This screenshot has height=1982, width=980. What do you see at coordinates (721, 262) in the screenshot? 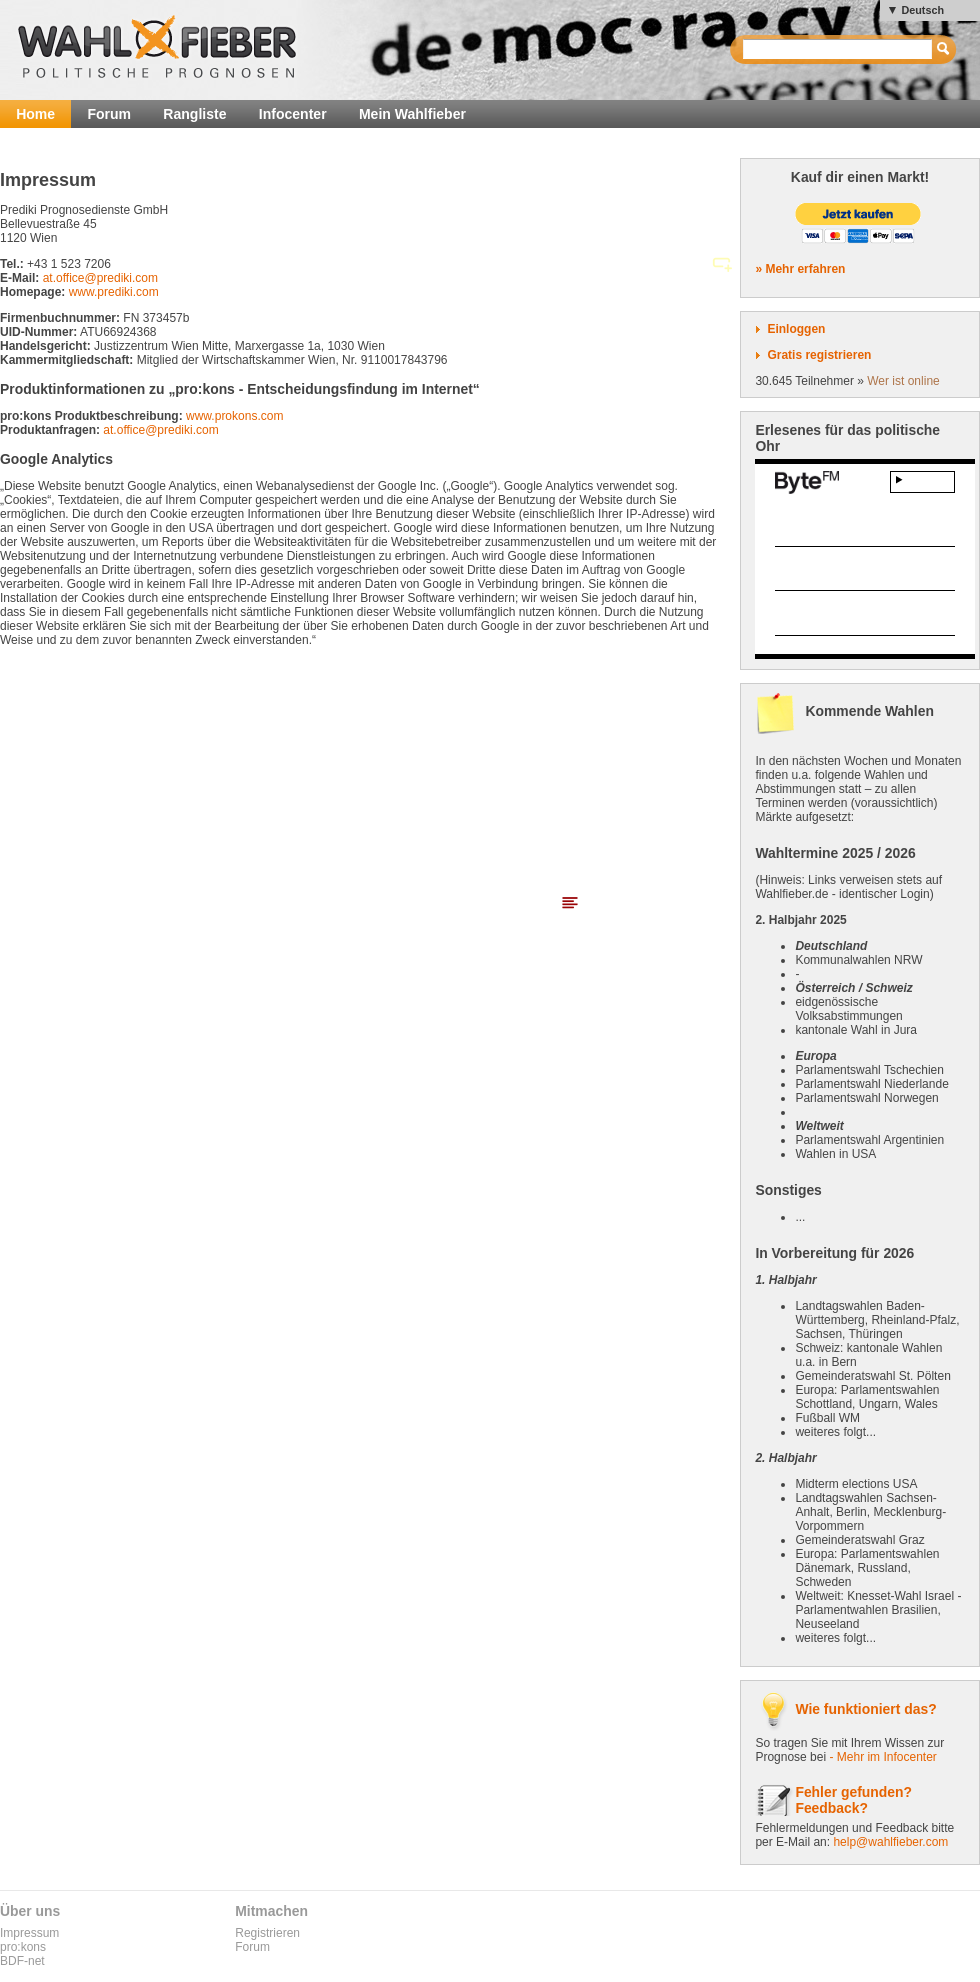
I see `add a new variable` at bounding box center [721, 262].